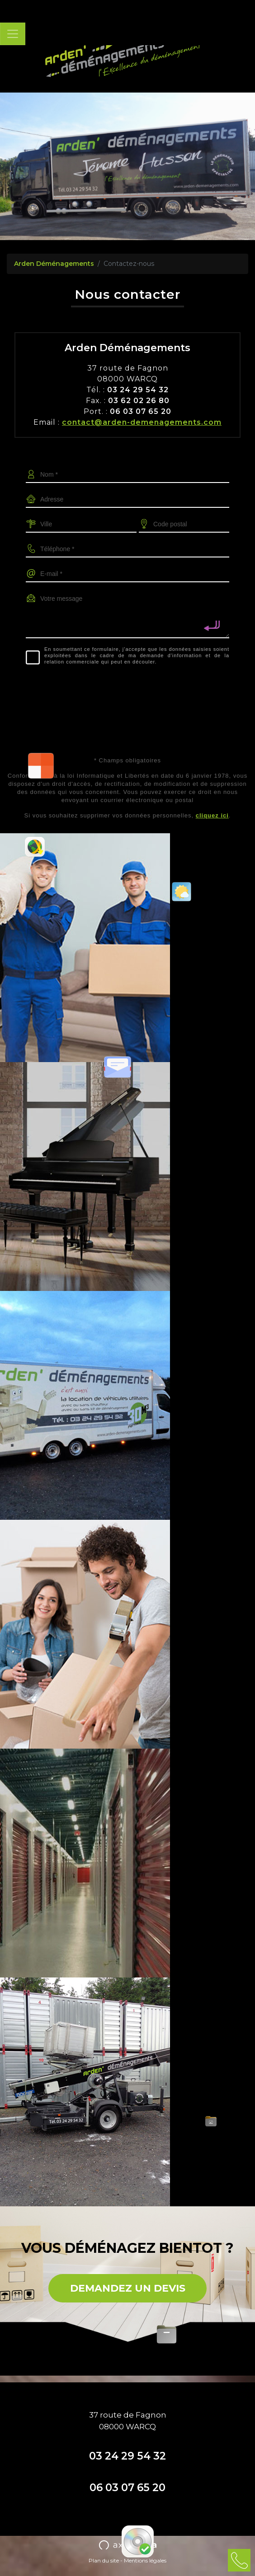 Image resolution: width=255 pixels, height=2576 pixels. What do you see at coordinates (118, 1067) in the screenshot?
I see `open the mail app` at bounding box center [118, 1067].